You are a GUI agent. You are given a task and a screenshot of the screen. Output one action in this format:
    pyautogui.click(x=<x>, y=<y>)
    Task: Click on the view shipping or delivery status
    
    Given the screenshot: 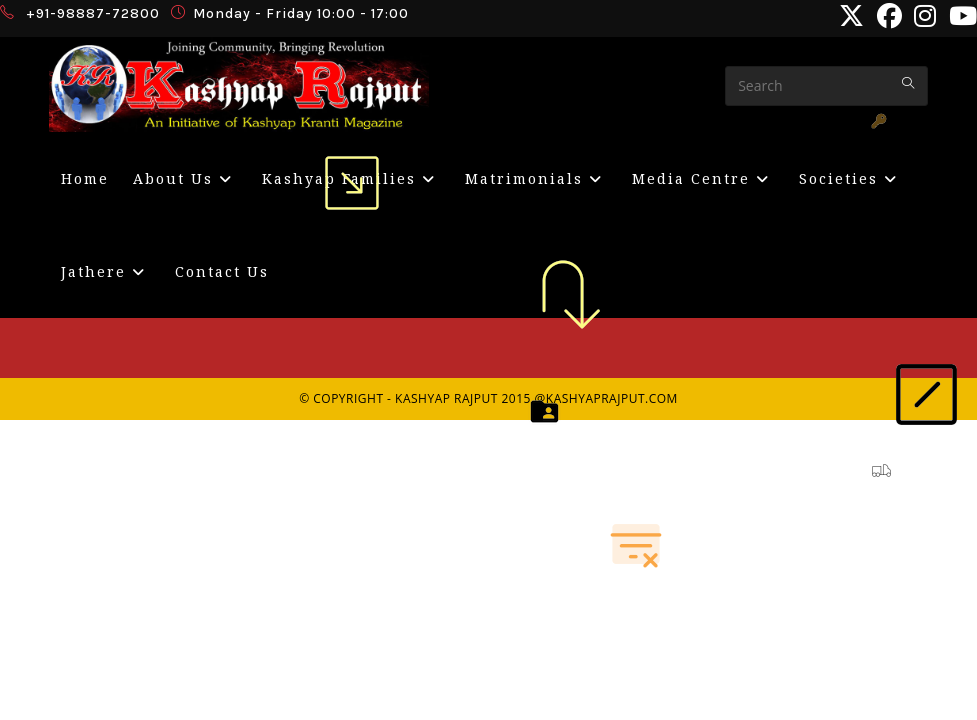 What is the action you would take?
    pyautogui.click(x=881, y=470)
    